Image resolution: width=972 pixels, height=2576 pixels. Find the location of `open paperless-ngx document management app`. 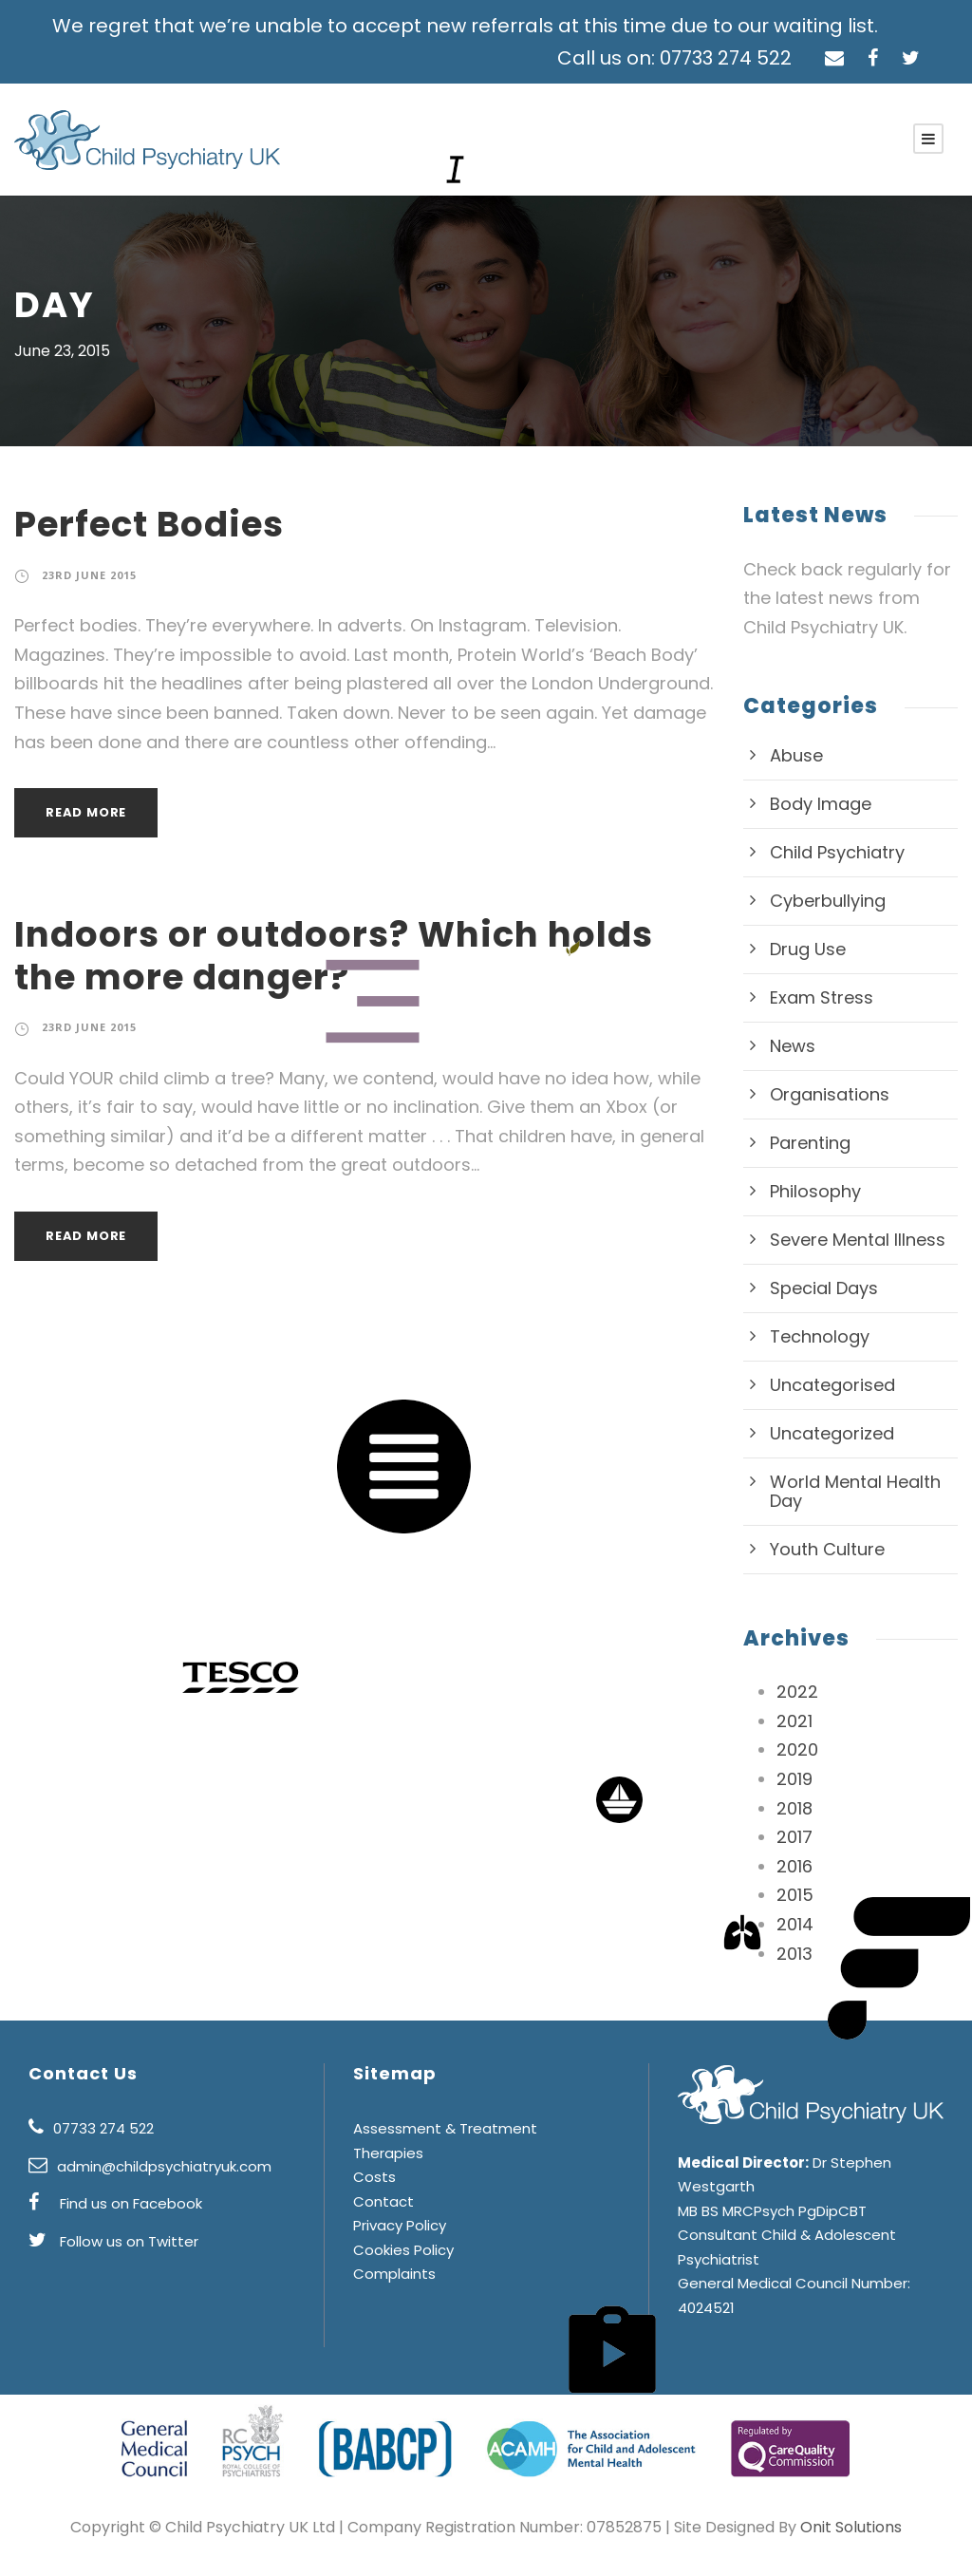

open paperless-ngx document management app is located at coordinates (572, 948).